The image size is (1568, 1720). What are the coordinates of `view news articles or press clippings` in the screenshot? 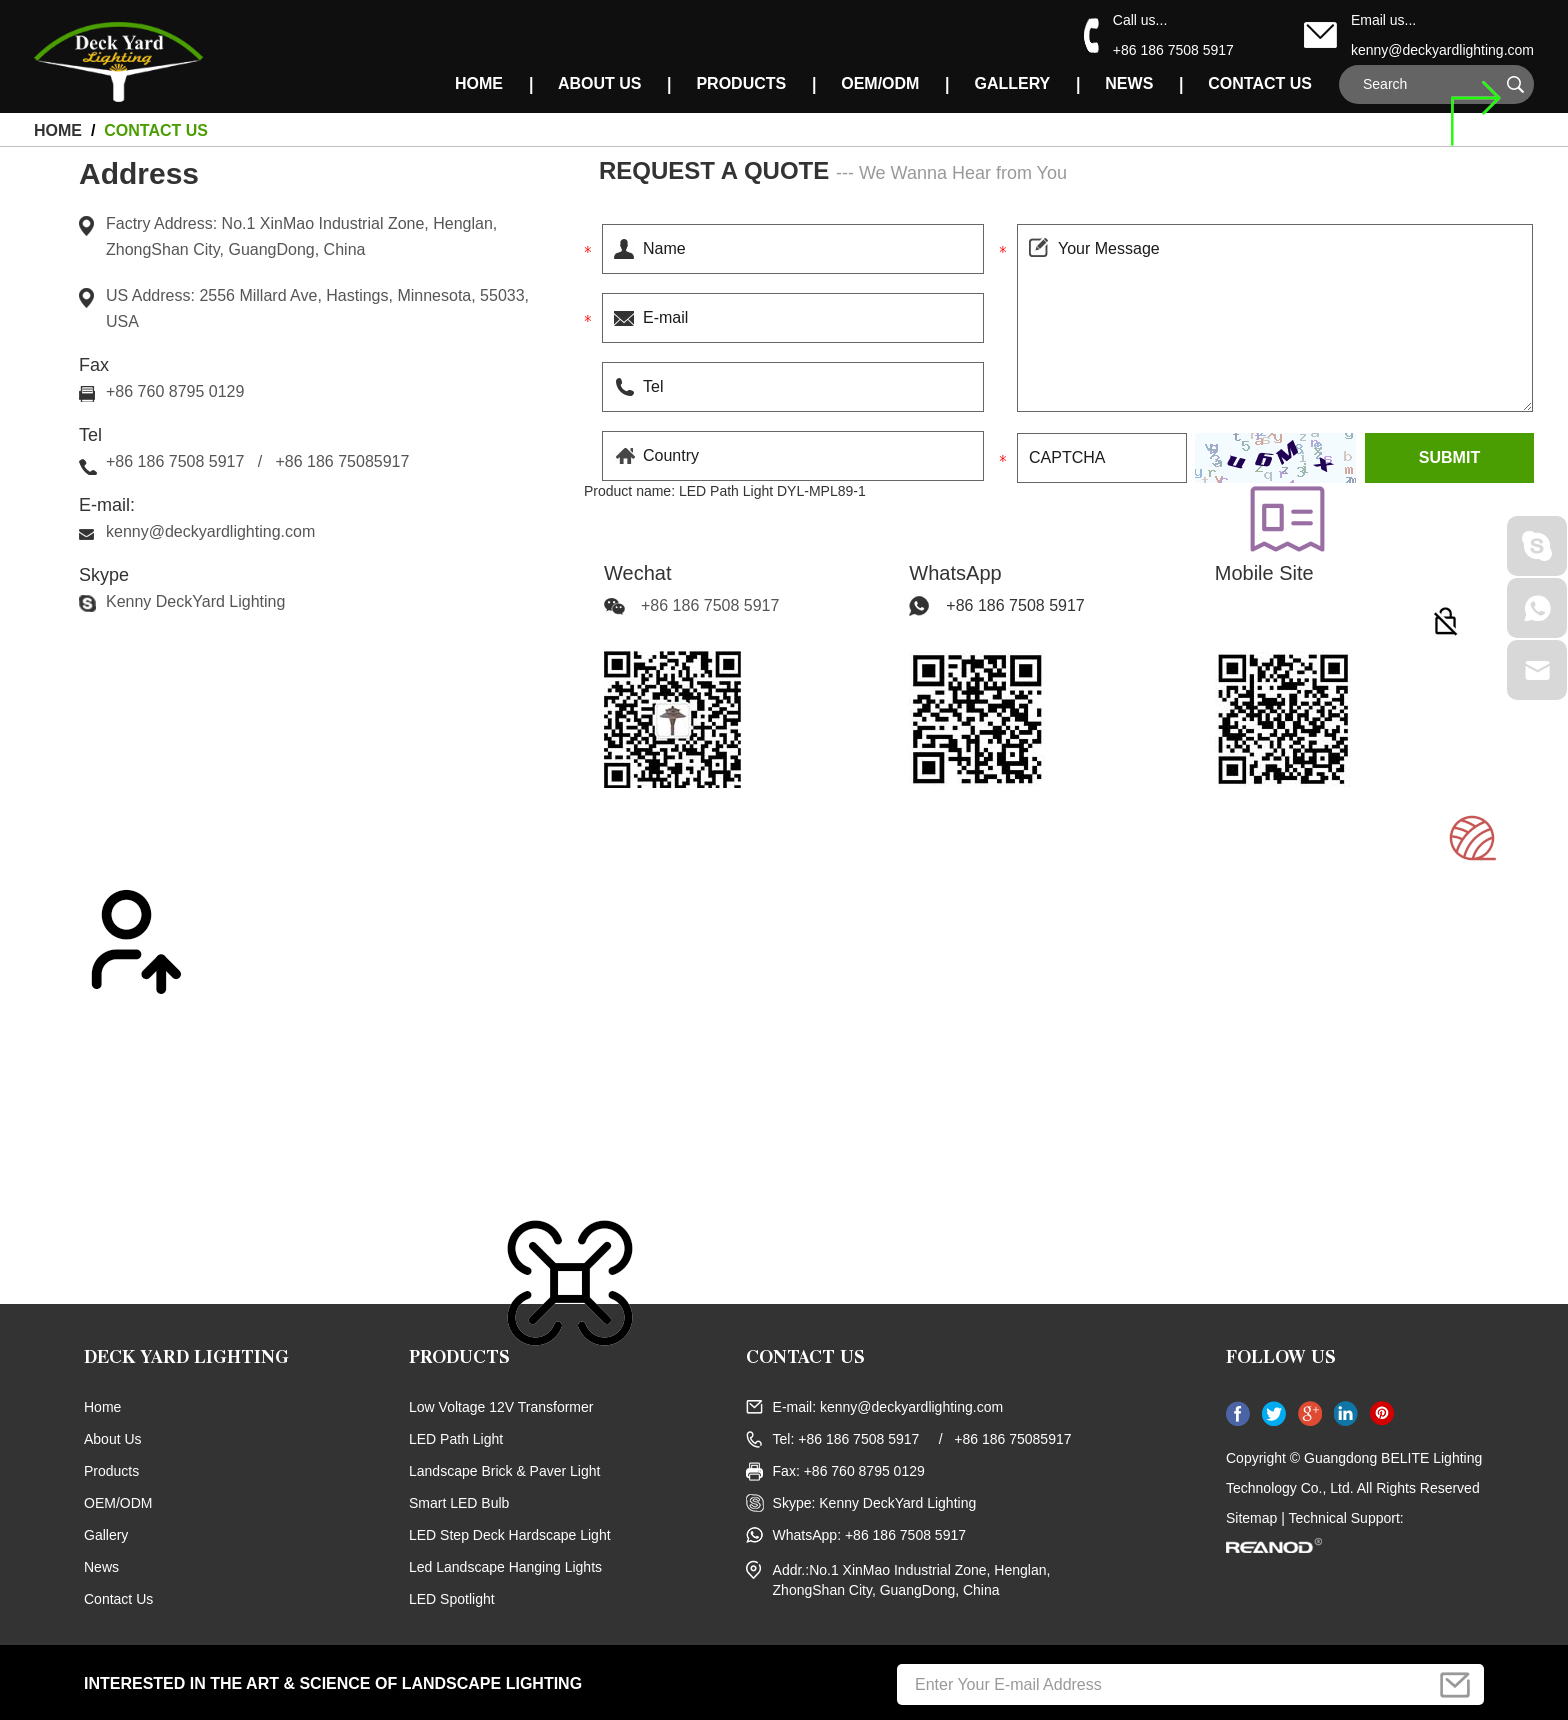 It's located at (1287, 517).